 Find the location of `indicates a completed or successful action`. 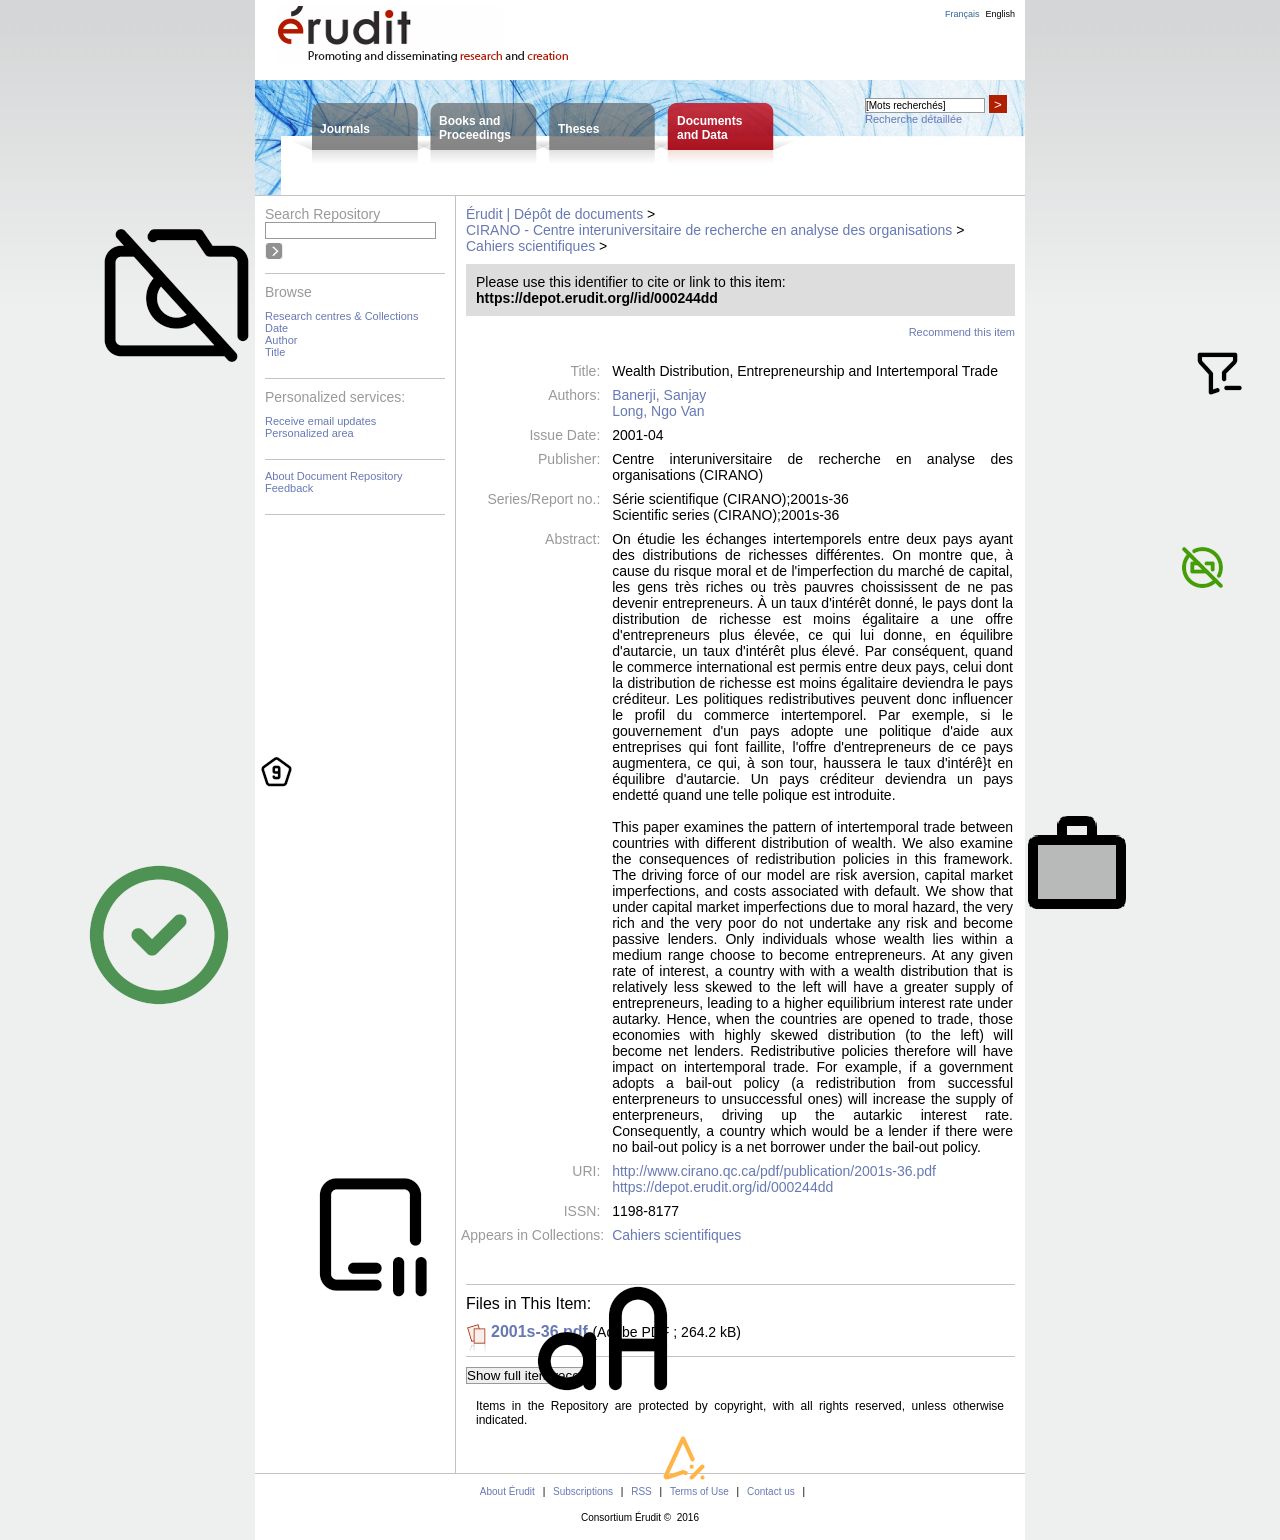

indicates a completed or successful action is located at coordinates (159, 935).